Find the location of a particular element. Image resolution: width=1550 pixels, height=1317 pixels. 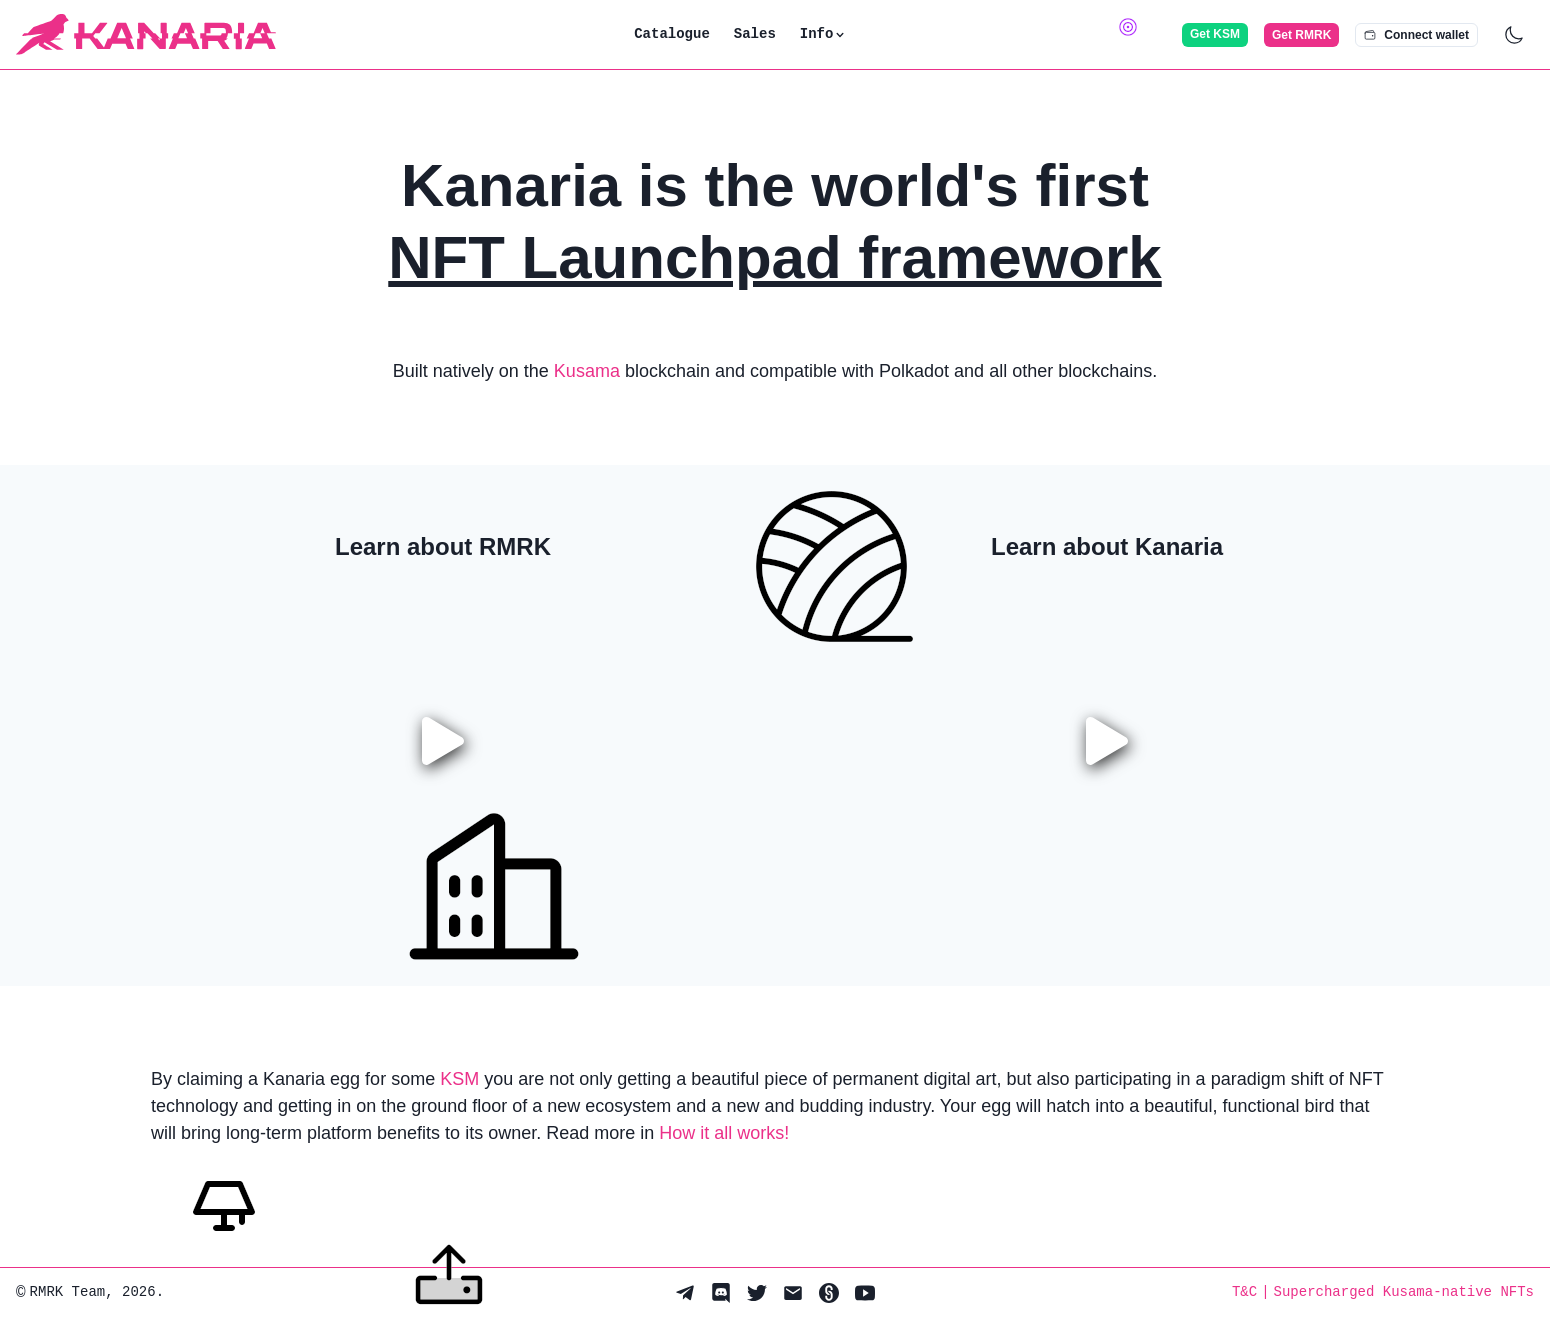

view nearby buildings or properties is located at coordinates (494, 892).